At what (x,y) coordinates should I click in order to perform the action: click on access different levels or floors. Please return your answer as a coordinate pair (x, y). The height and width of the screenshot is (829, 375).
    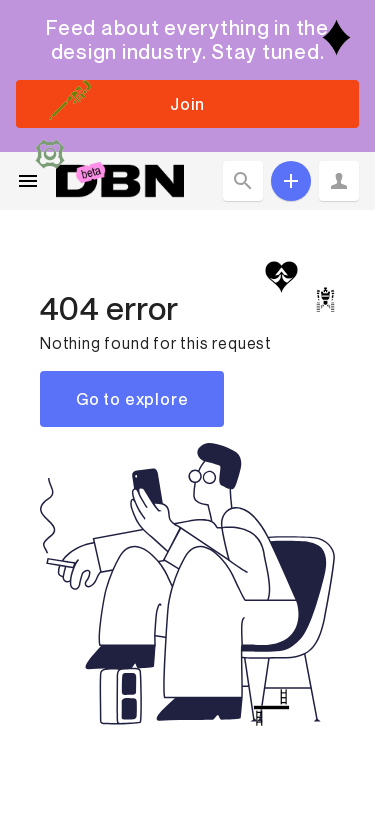
    Looking at the image, I should click on (271, 707).